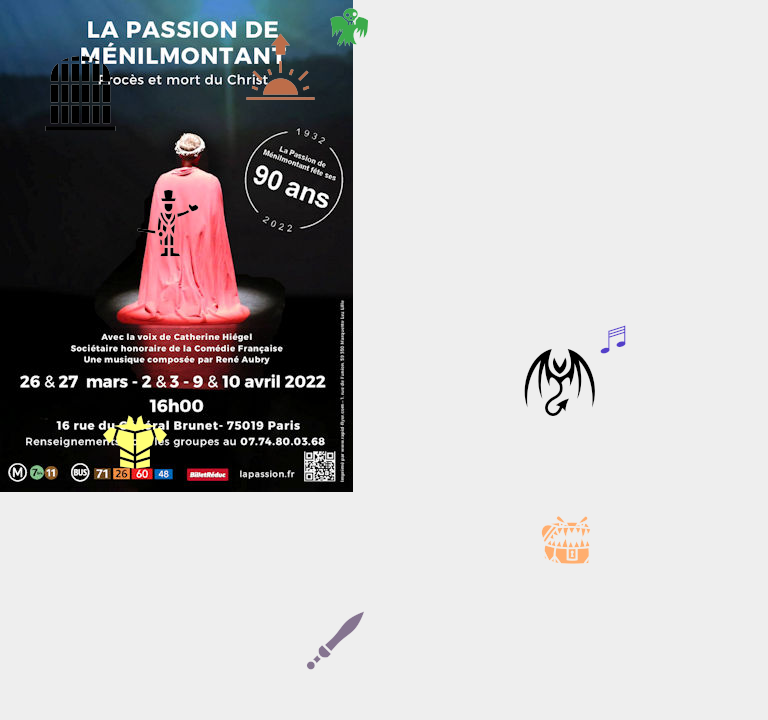 The width and height of the screenshot is (768, 720). What do you see at coordinates (135, 442) in the screenshot?
I see `equip shoulder armor to your character` at bounding box center [135, 442].